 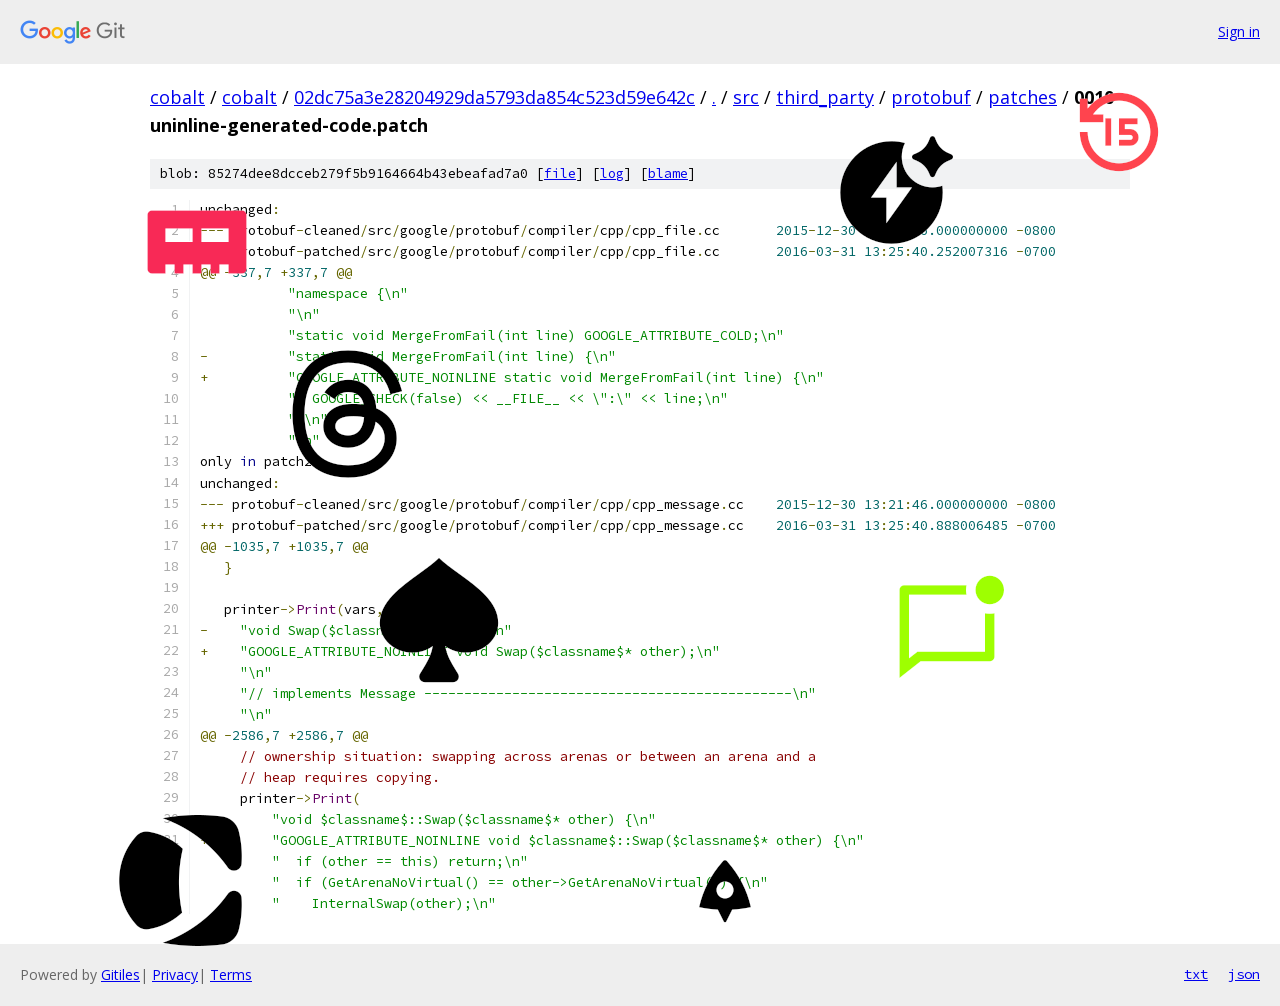 I want to click on AI-powered DVD or media processing, so click(x=891, y=192).